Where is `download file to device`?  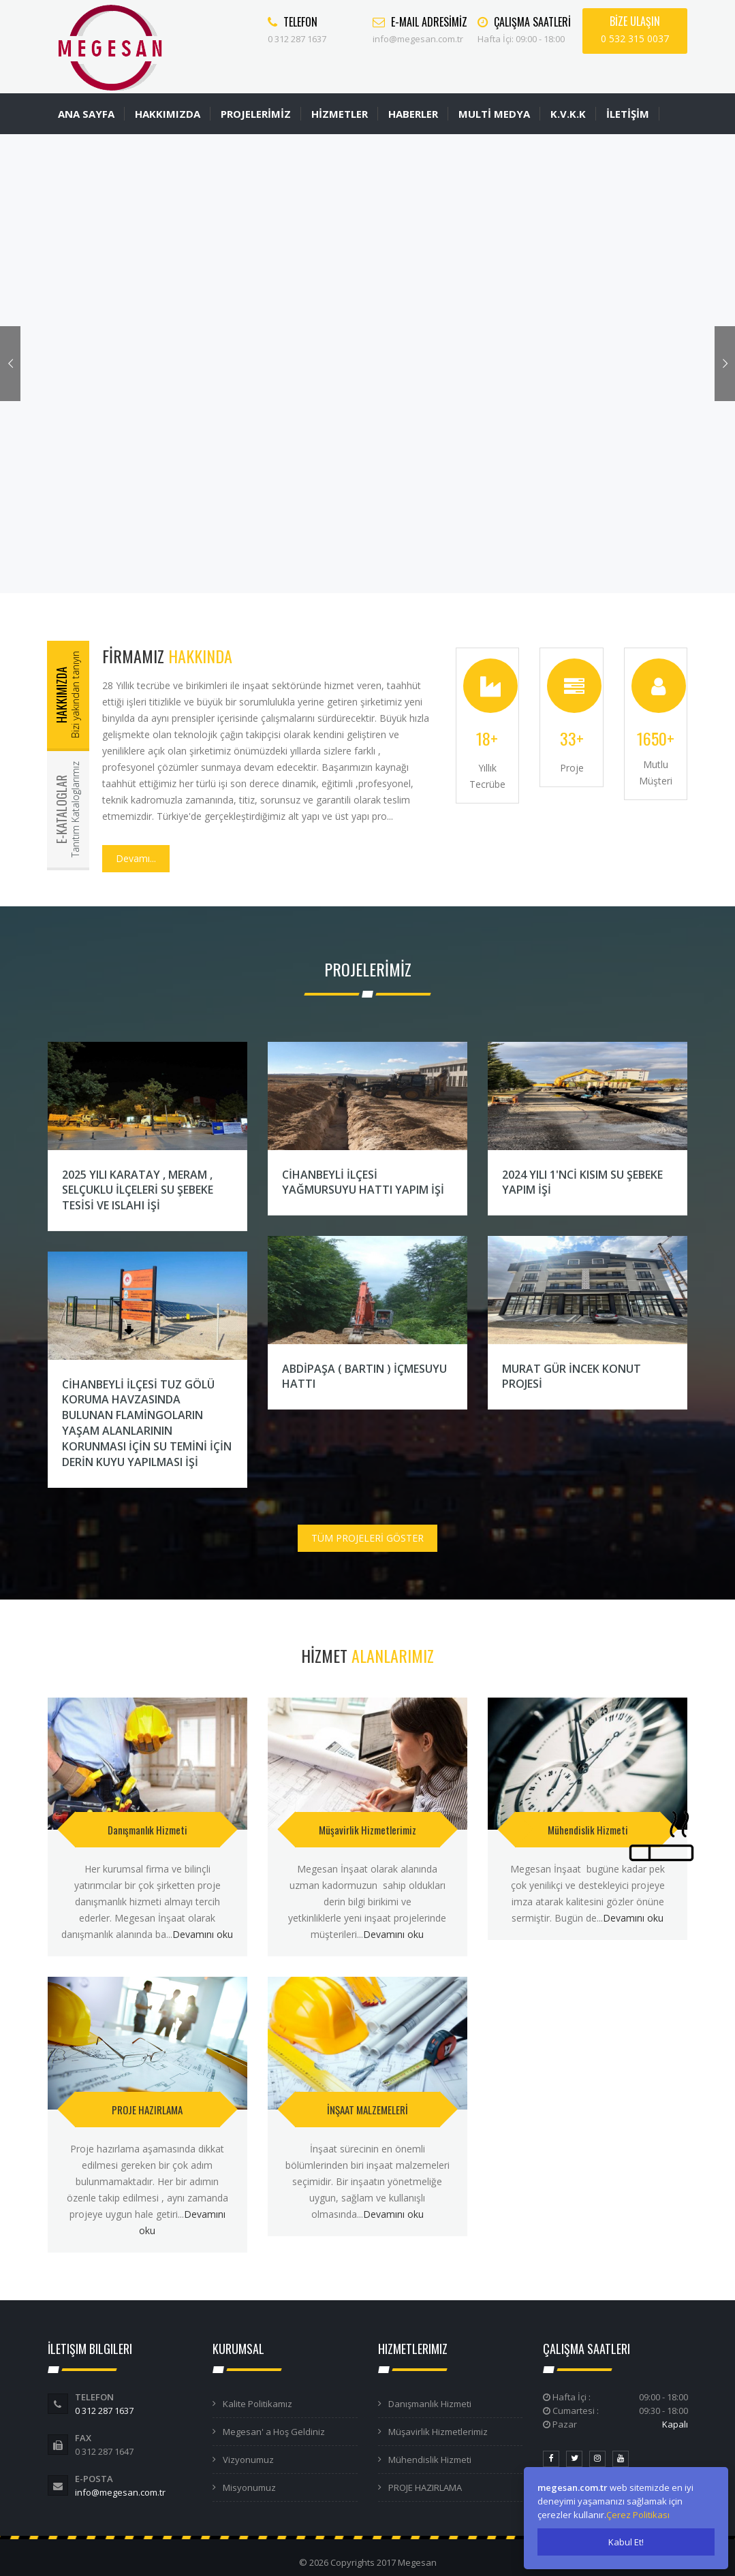
download file to device is located at coordinates (129, 1329).